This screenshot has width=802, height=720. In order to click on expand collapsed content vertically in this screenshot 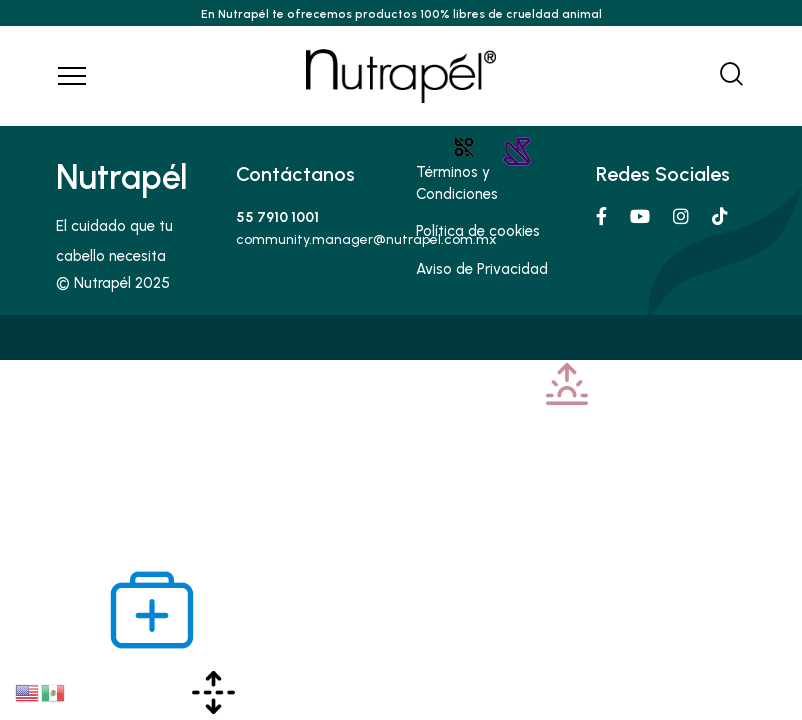, I will do `click(213, 692)`.